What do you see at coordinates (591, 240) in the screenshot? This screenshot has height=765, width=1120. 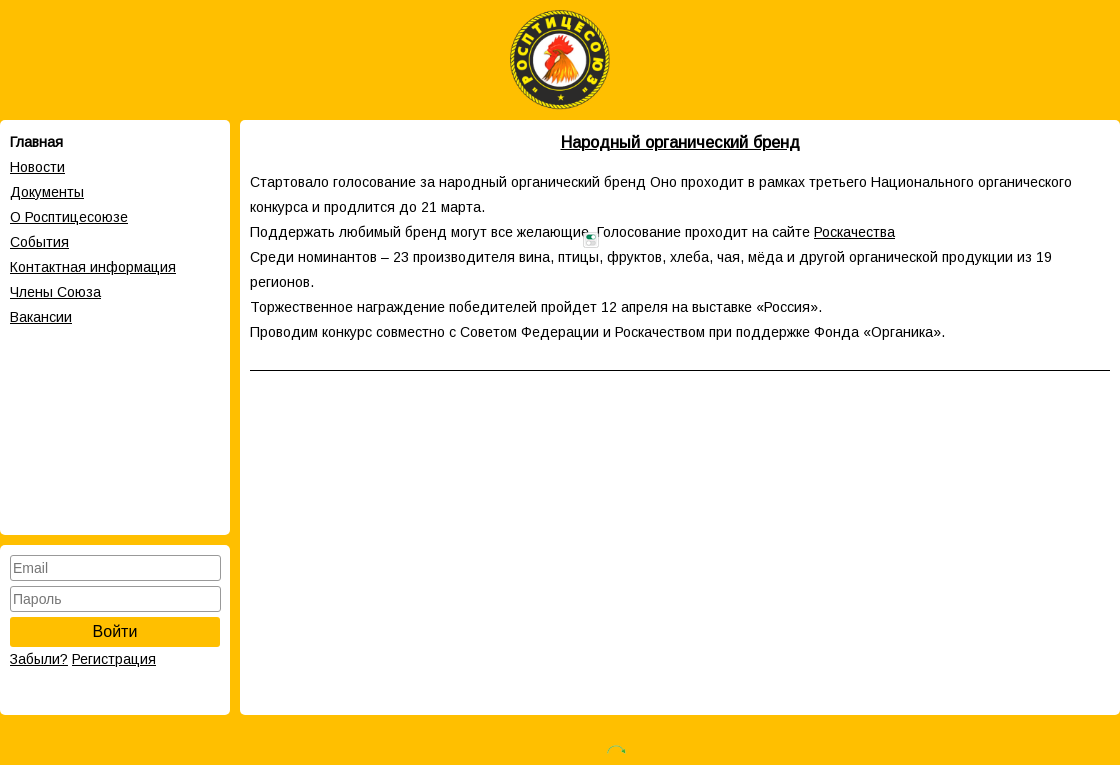 I see `open gnome tweaks to customize desktop settings` at bounding box center [591, 240].